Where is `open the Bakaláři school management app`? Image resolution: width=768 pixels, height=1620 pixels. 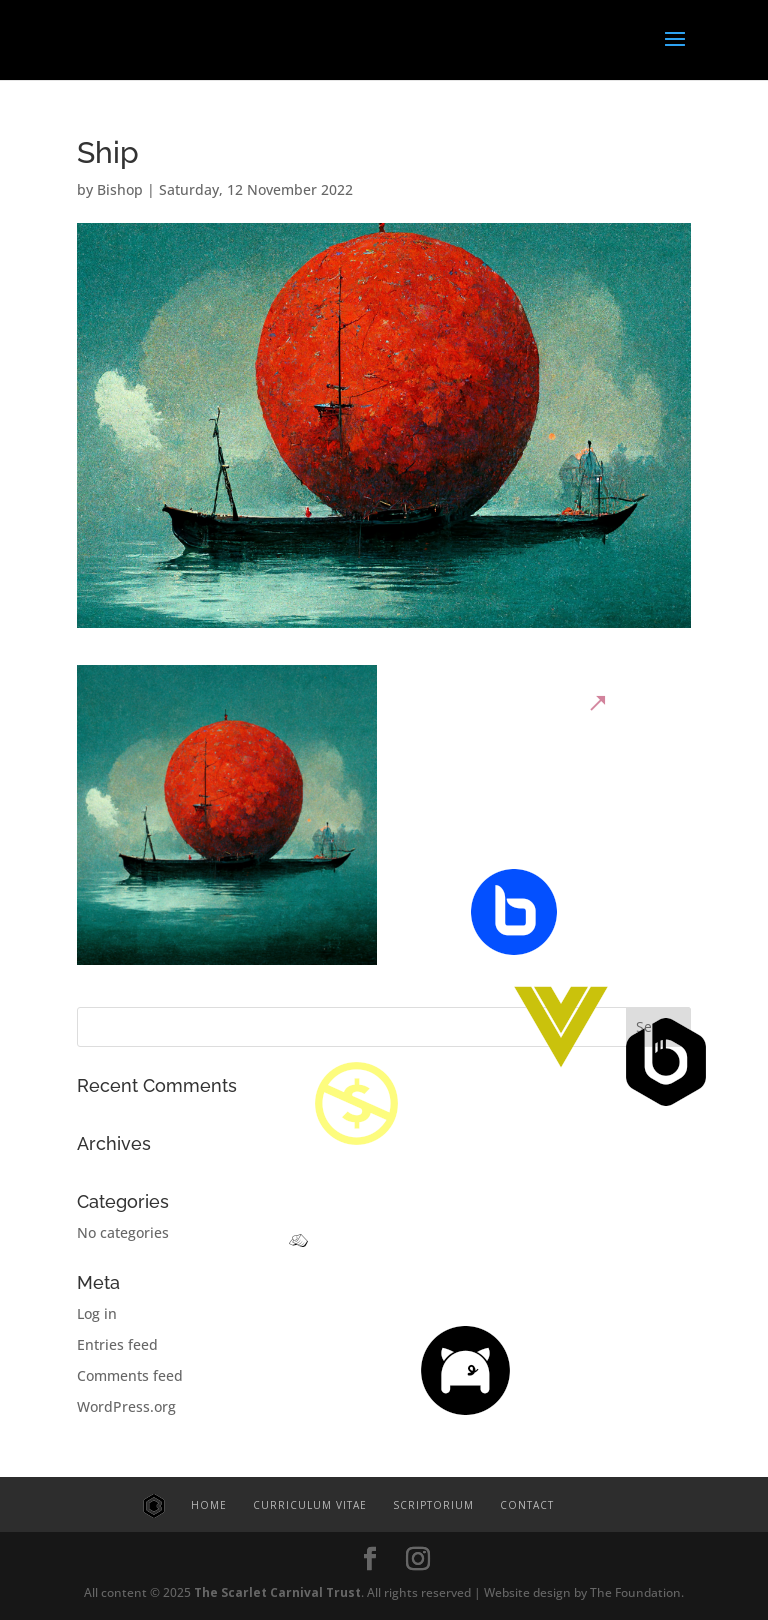
open the Bakaláři school management app is located at coordinates (154, 1506).